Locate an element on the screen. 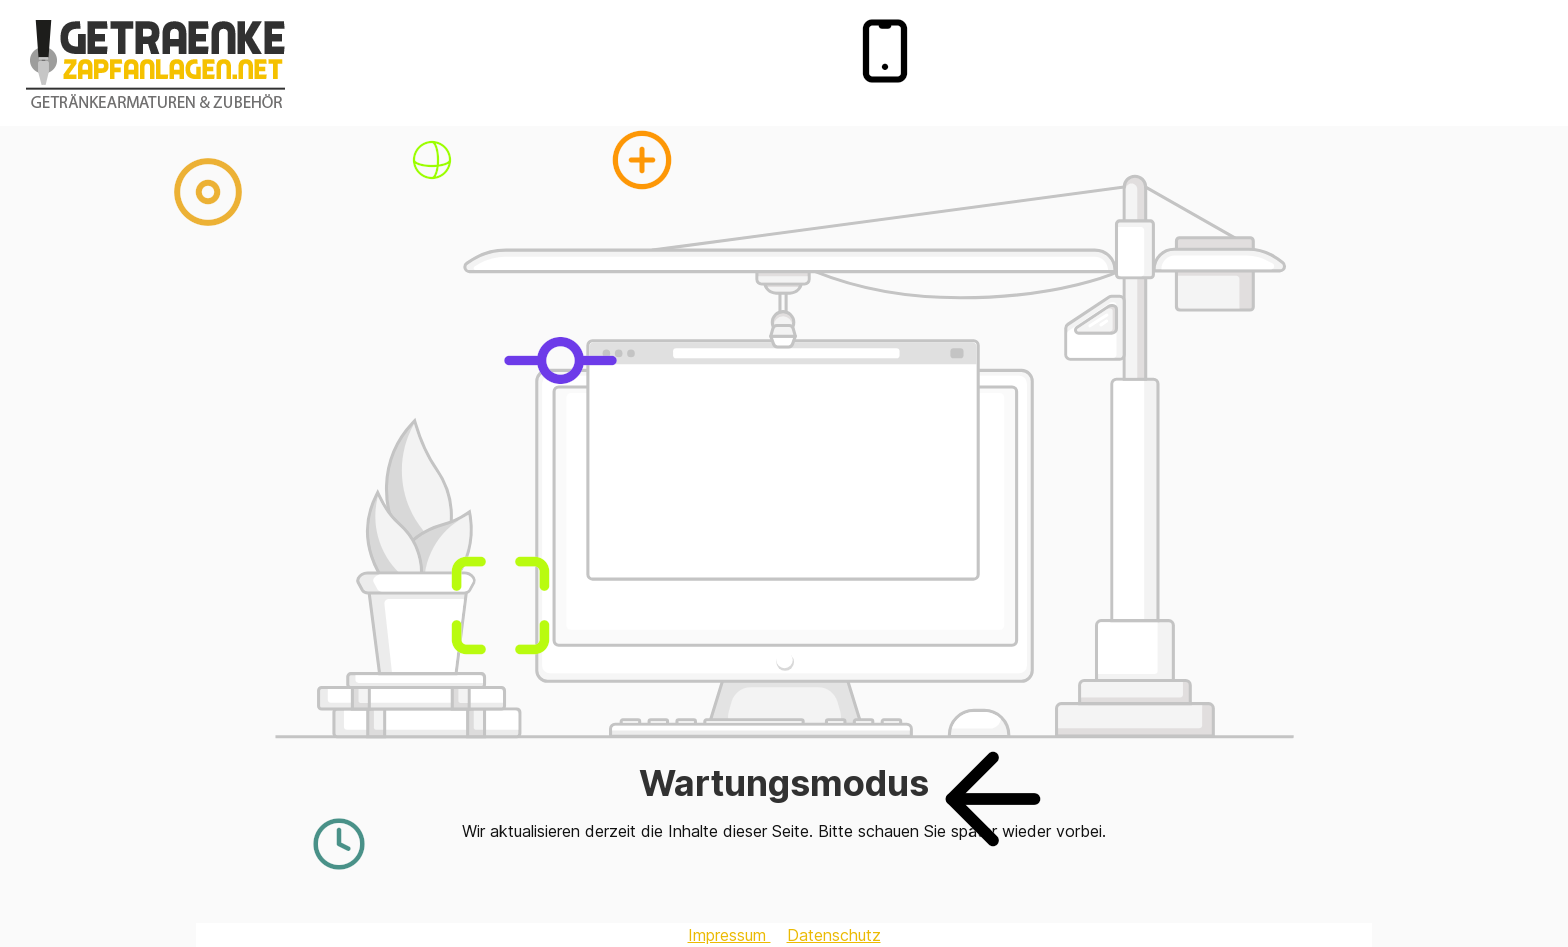 The image size is (1568, 947). maximize window to full screen is located at coordinates (500, 605).